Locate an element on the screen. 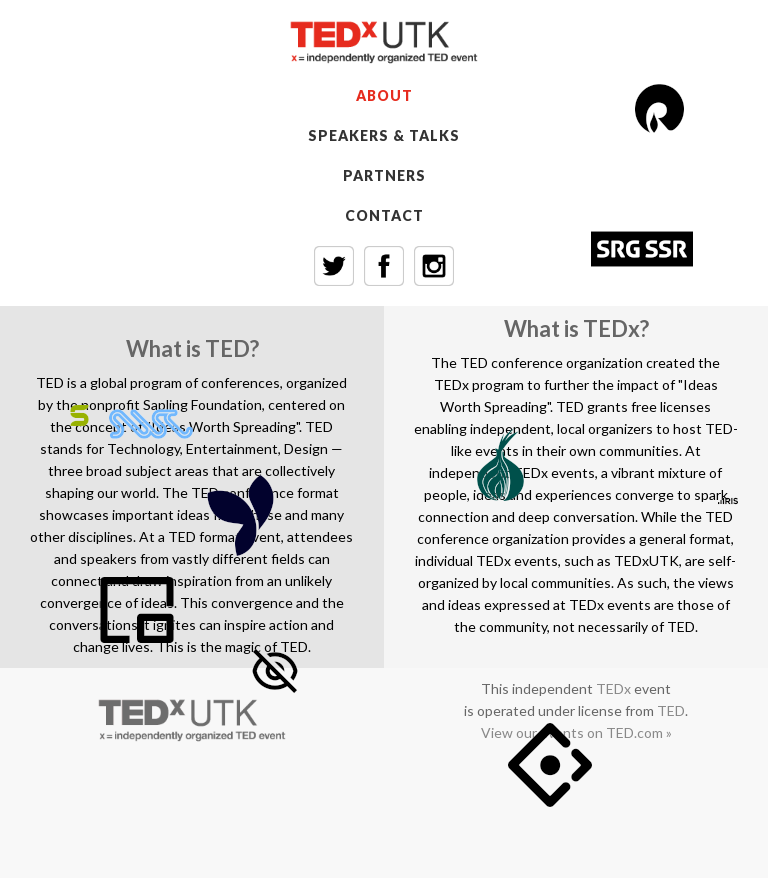 This screenshot has height=878, width=768. yii php framework logo is located at coordinates (240, 515).